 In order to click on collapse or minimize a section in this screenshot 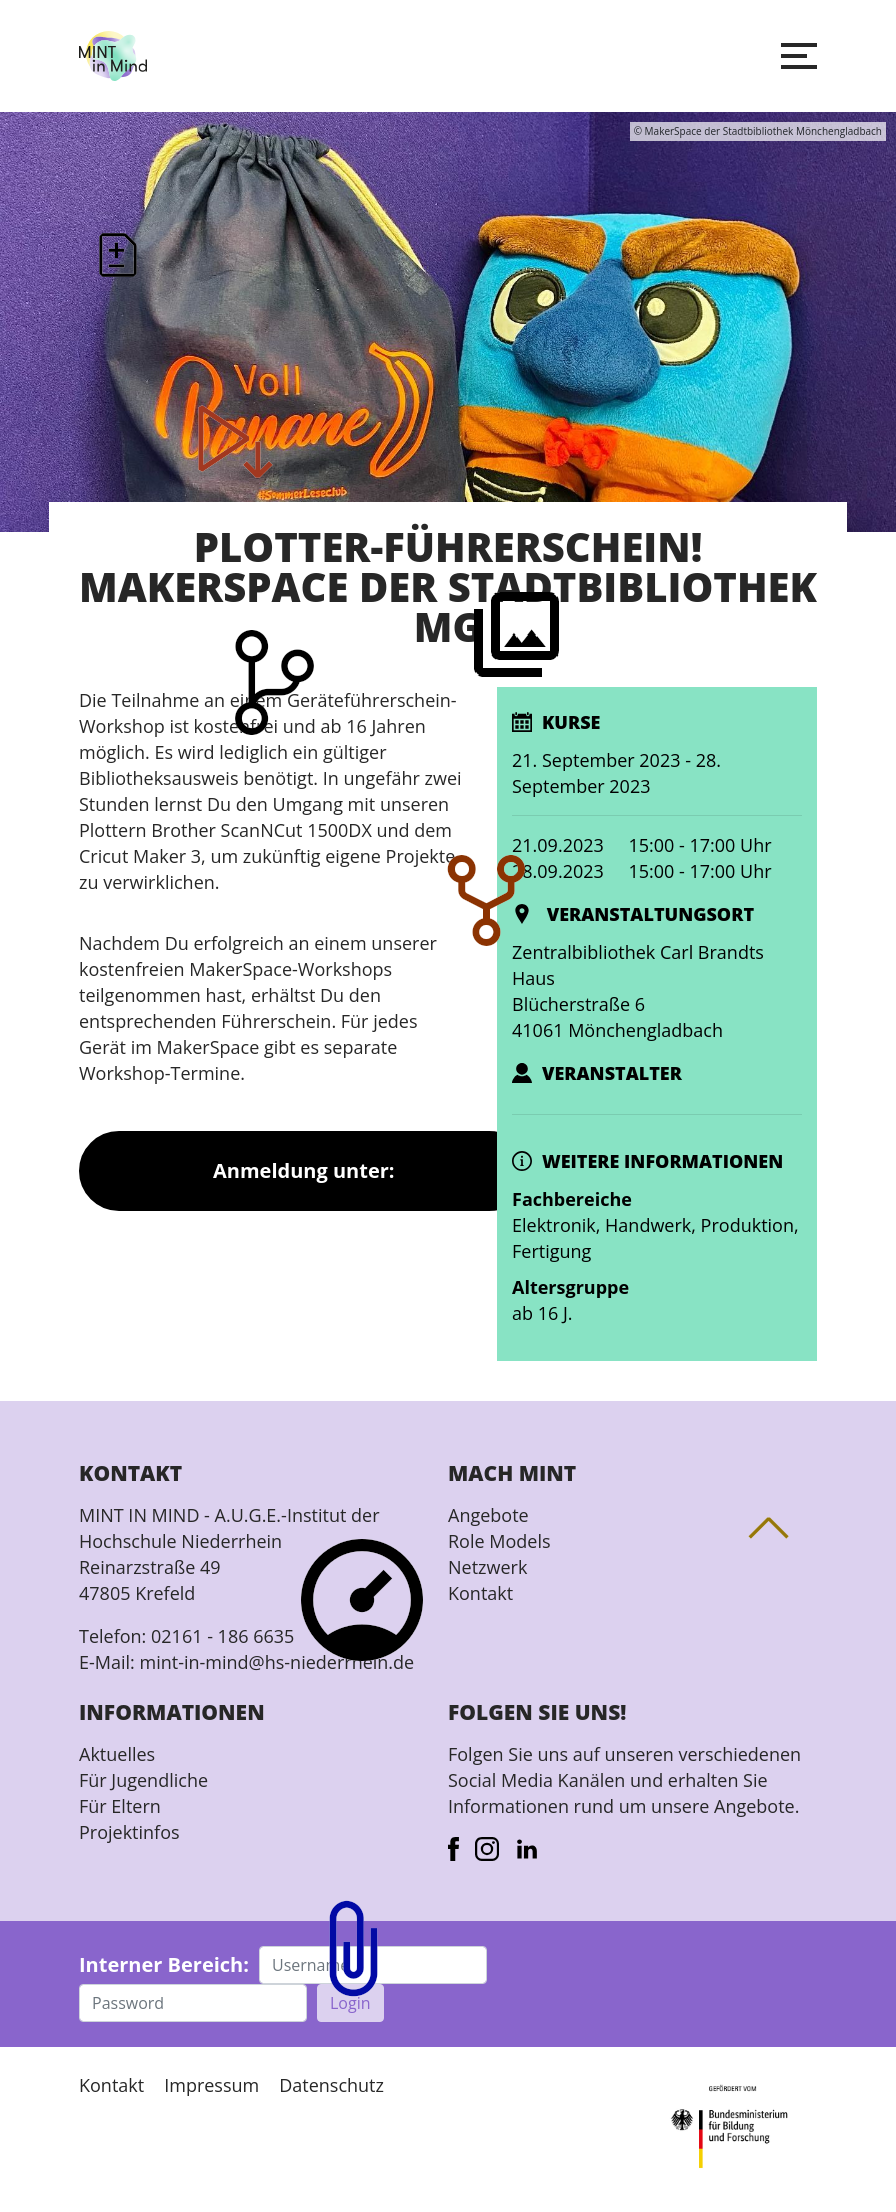, I will do `click(768, 1529)`.